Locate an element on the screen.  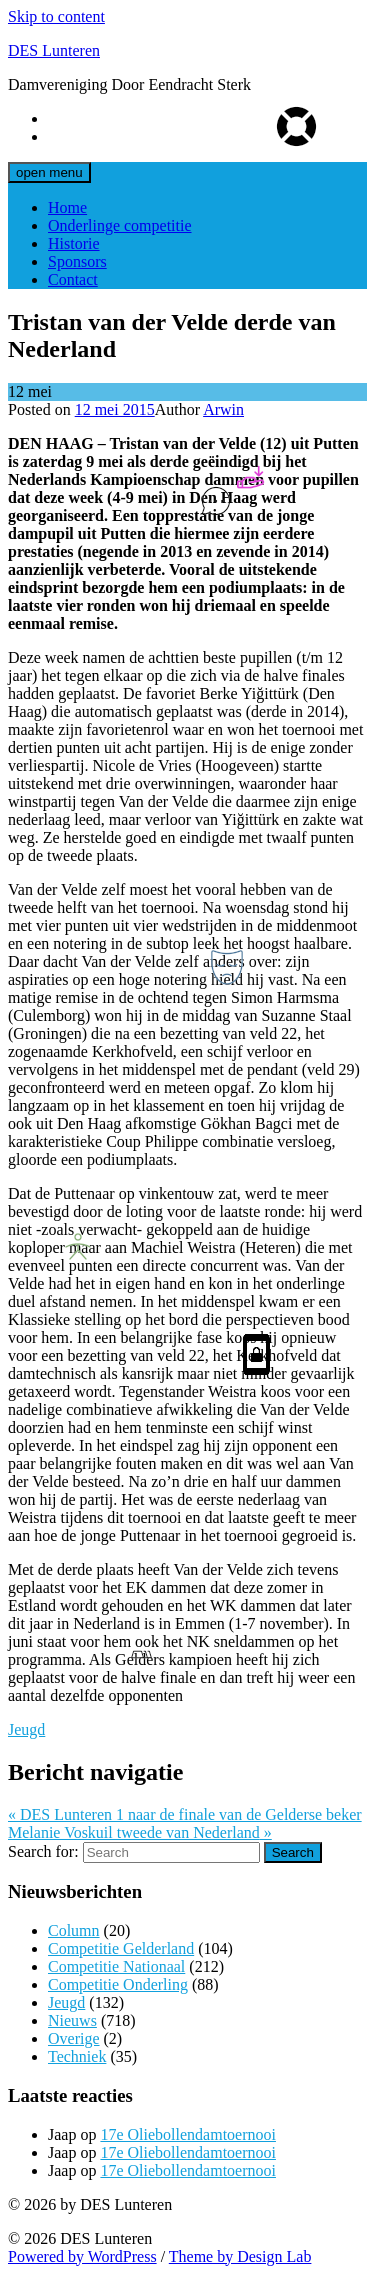
open chat or messaging is located at coordinates (216, 501).